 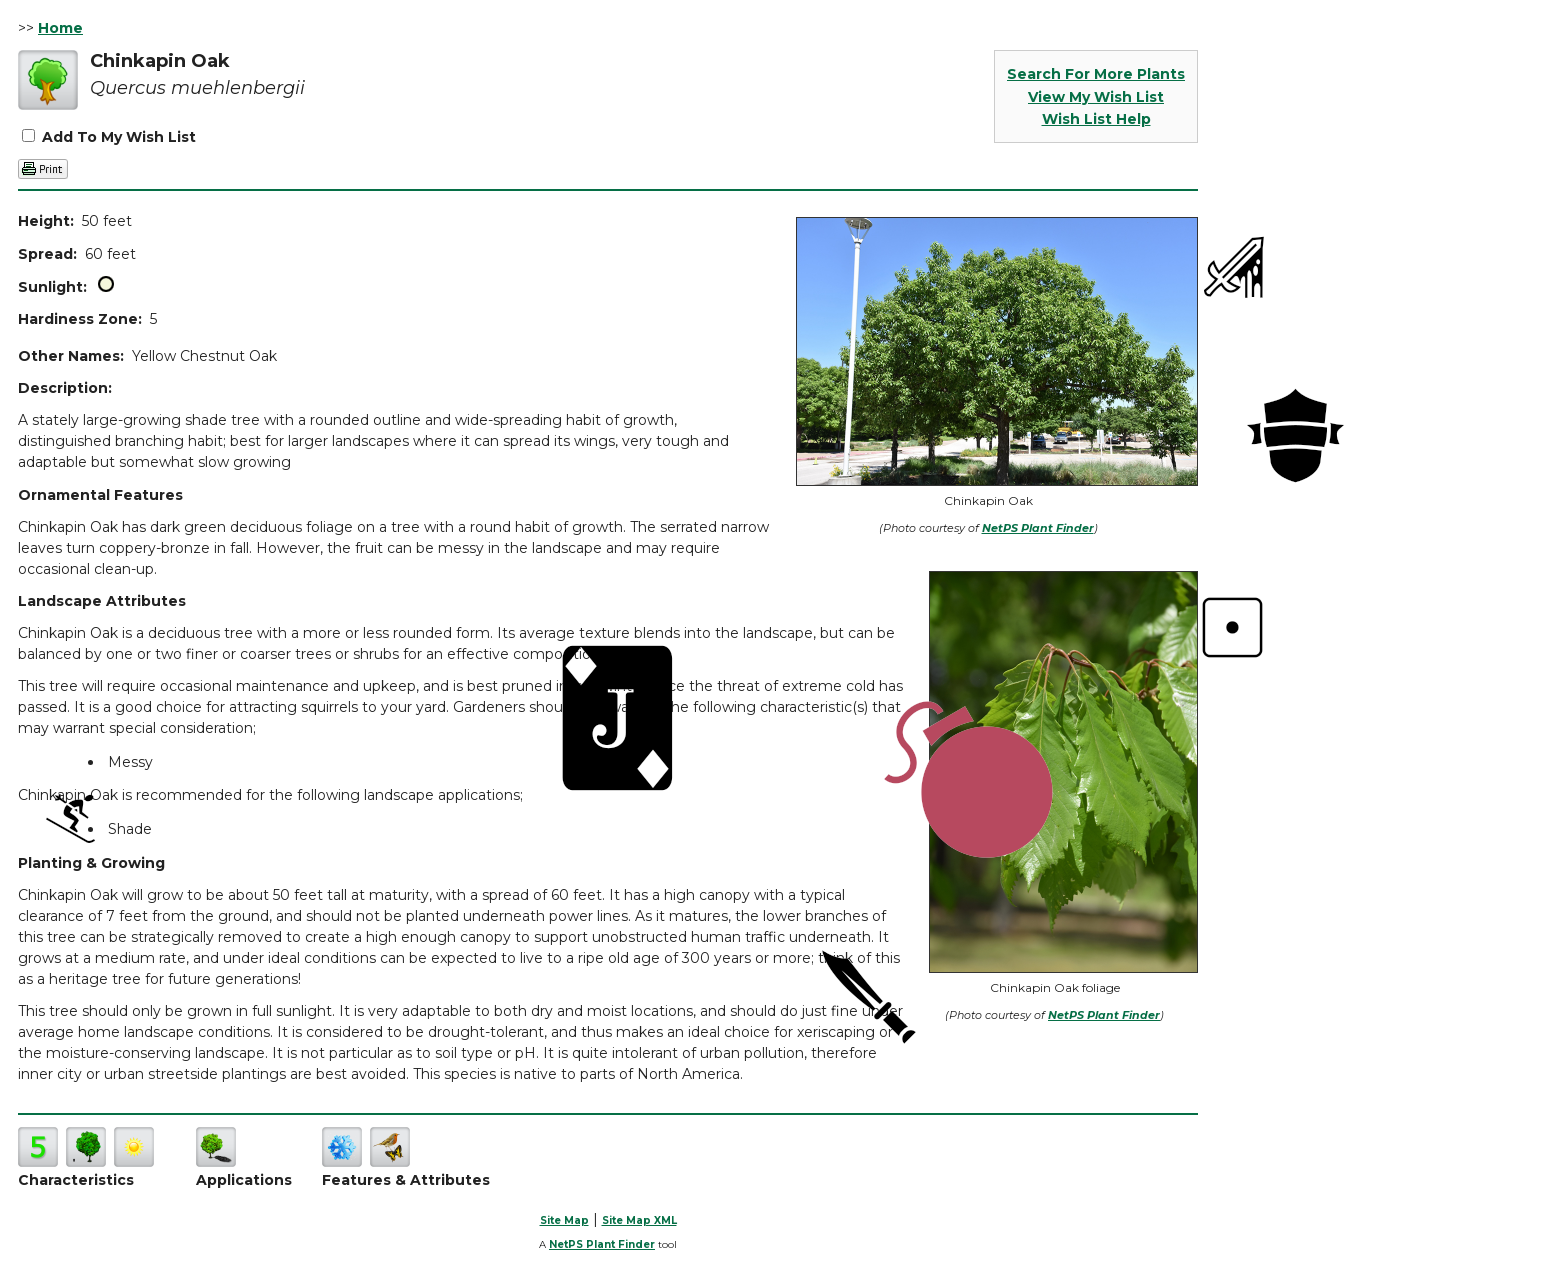 I want to click on roll the dice or trigger random selection, so click(x=1232, y=627).